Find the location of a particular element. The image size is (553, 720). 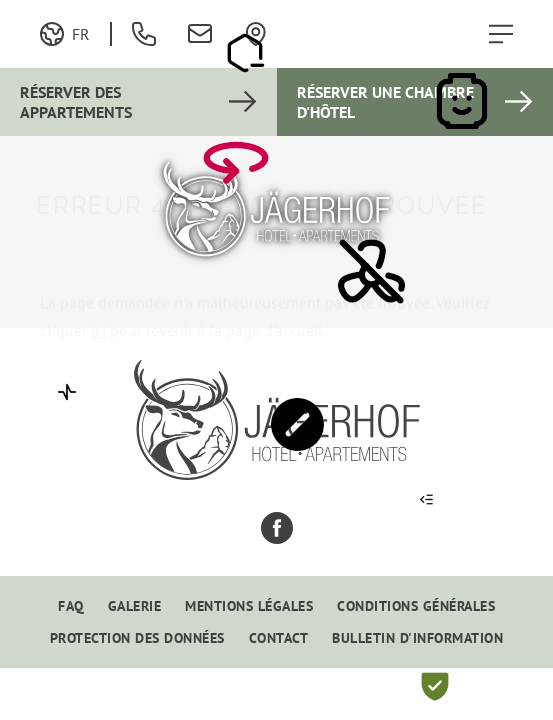

adjust sawtooth wave settings in audio editor is located at coordinates (67, 392).